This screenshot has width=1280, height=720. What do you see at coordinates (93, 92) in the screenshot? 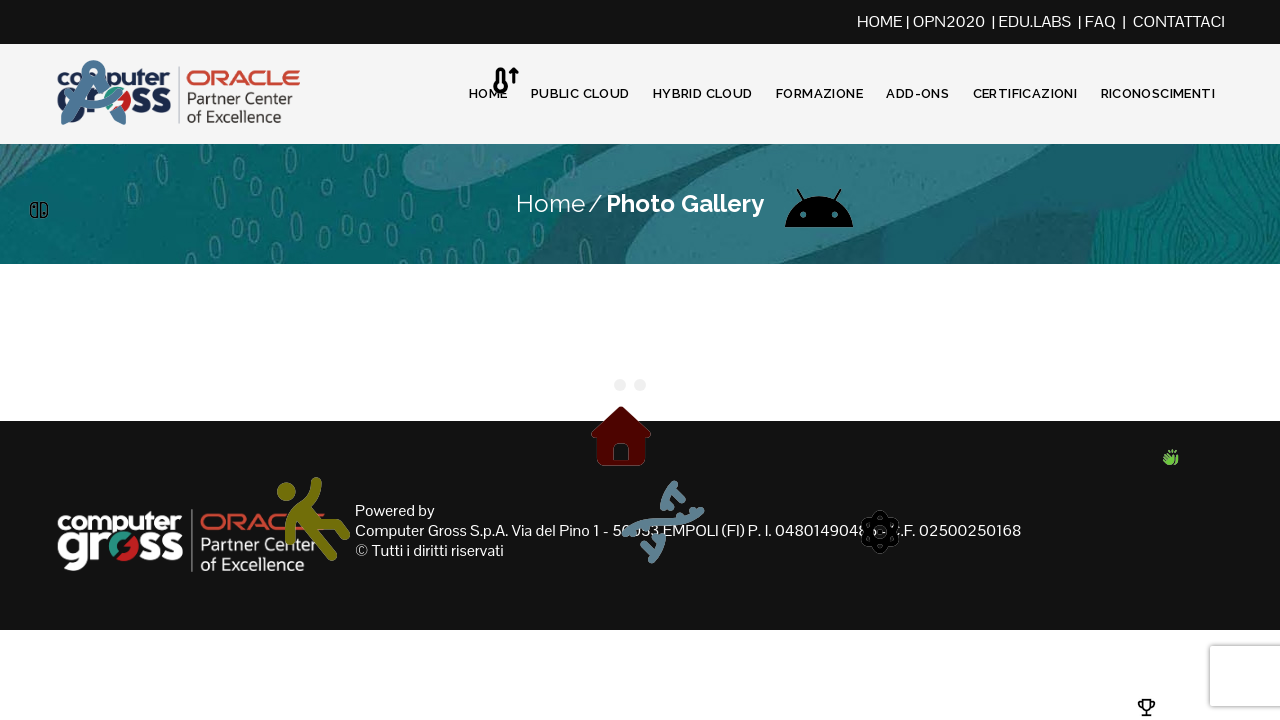
I see `access drawing or design tools` at bounding box center [93, 92].